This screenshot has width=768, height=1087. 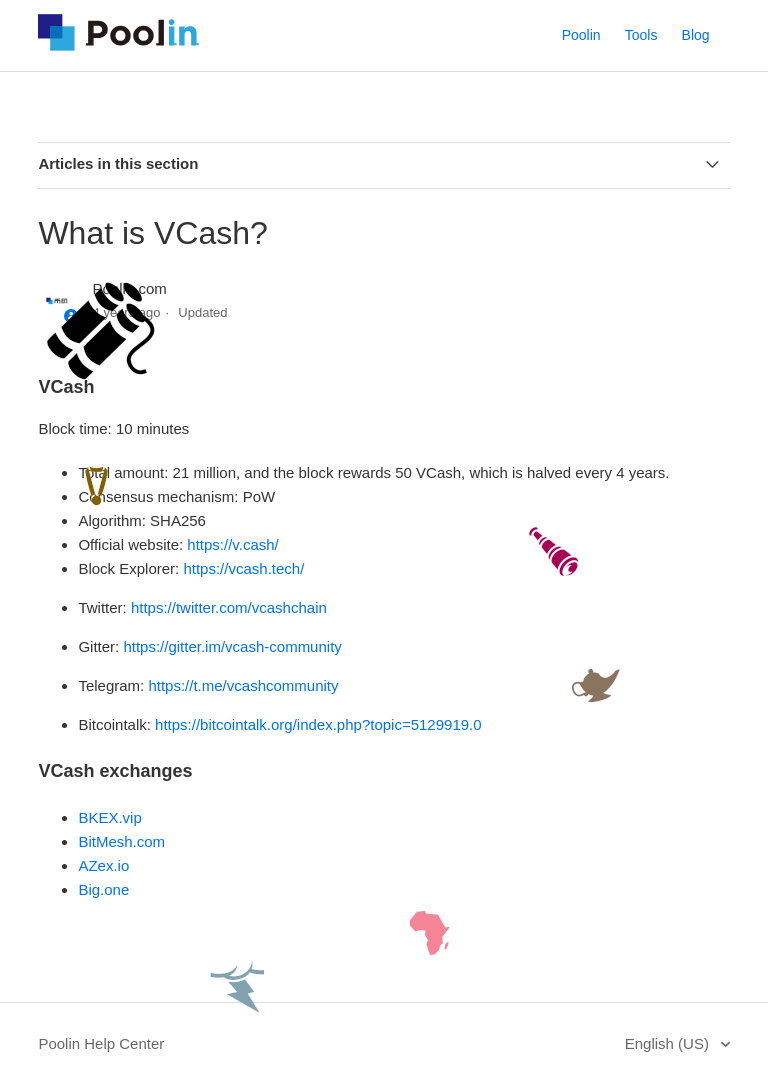 I want to click on explosive item or power-up in a game, so click(x=100, y=325).